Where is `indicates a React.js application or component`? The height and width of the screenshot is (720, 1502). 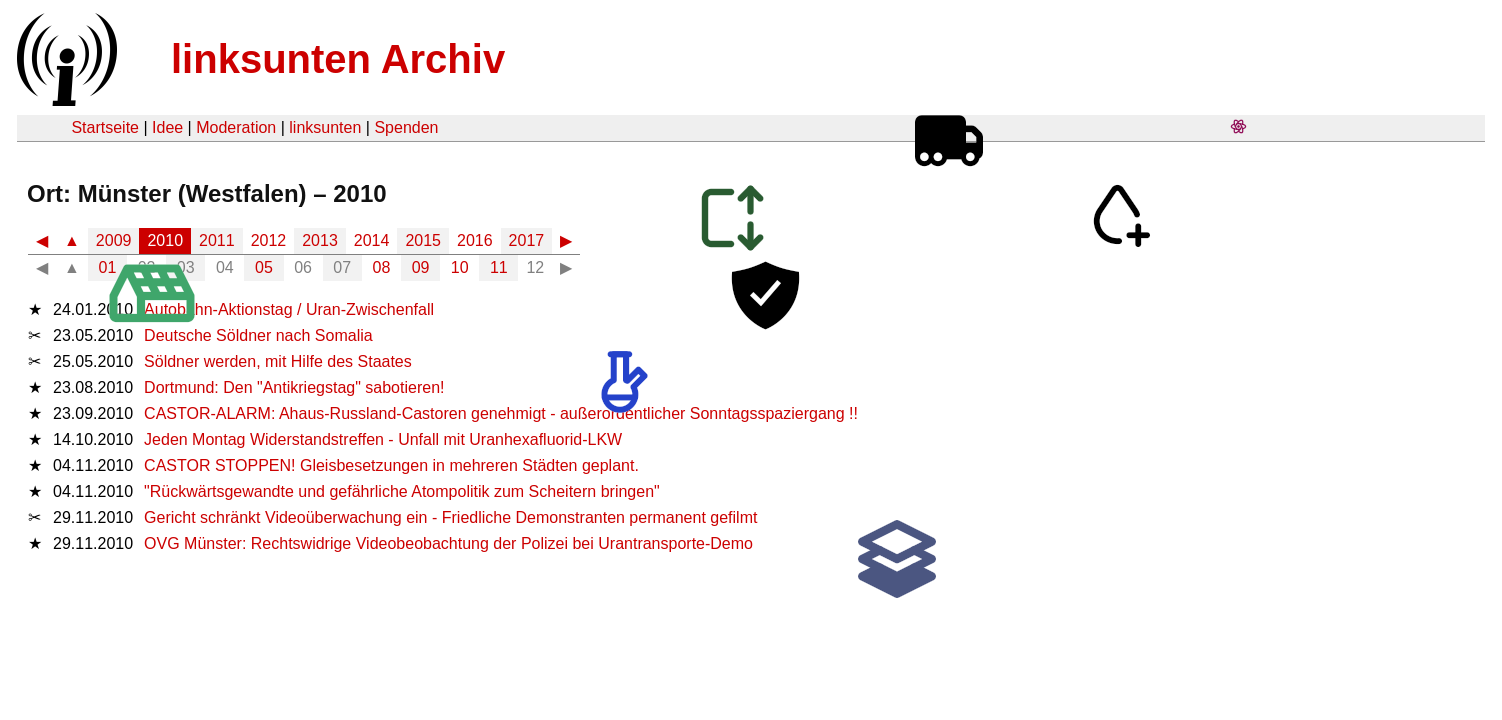 indicates a React.js application or component is located at coordinates (1238, 126).